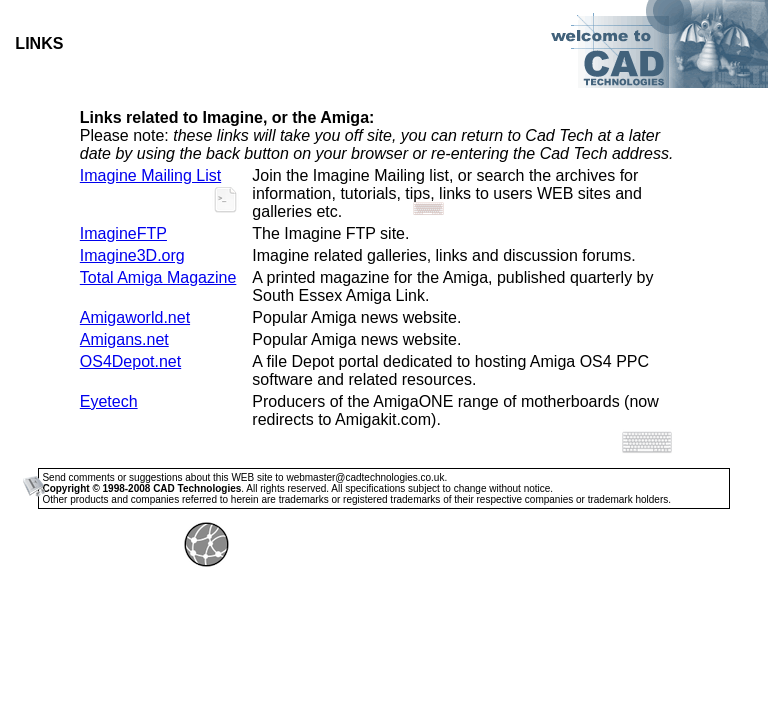  What do you see at coordinates (647, 442) in the screenshot?
I see `connect a bluetooth keyboard` at bounding box center [647, 442].